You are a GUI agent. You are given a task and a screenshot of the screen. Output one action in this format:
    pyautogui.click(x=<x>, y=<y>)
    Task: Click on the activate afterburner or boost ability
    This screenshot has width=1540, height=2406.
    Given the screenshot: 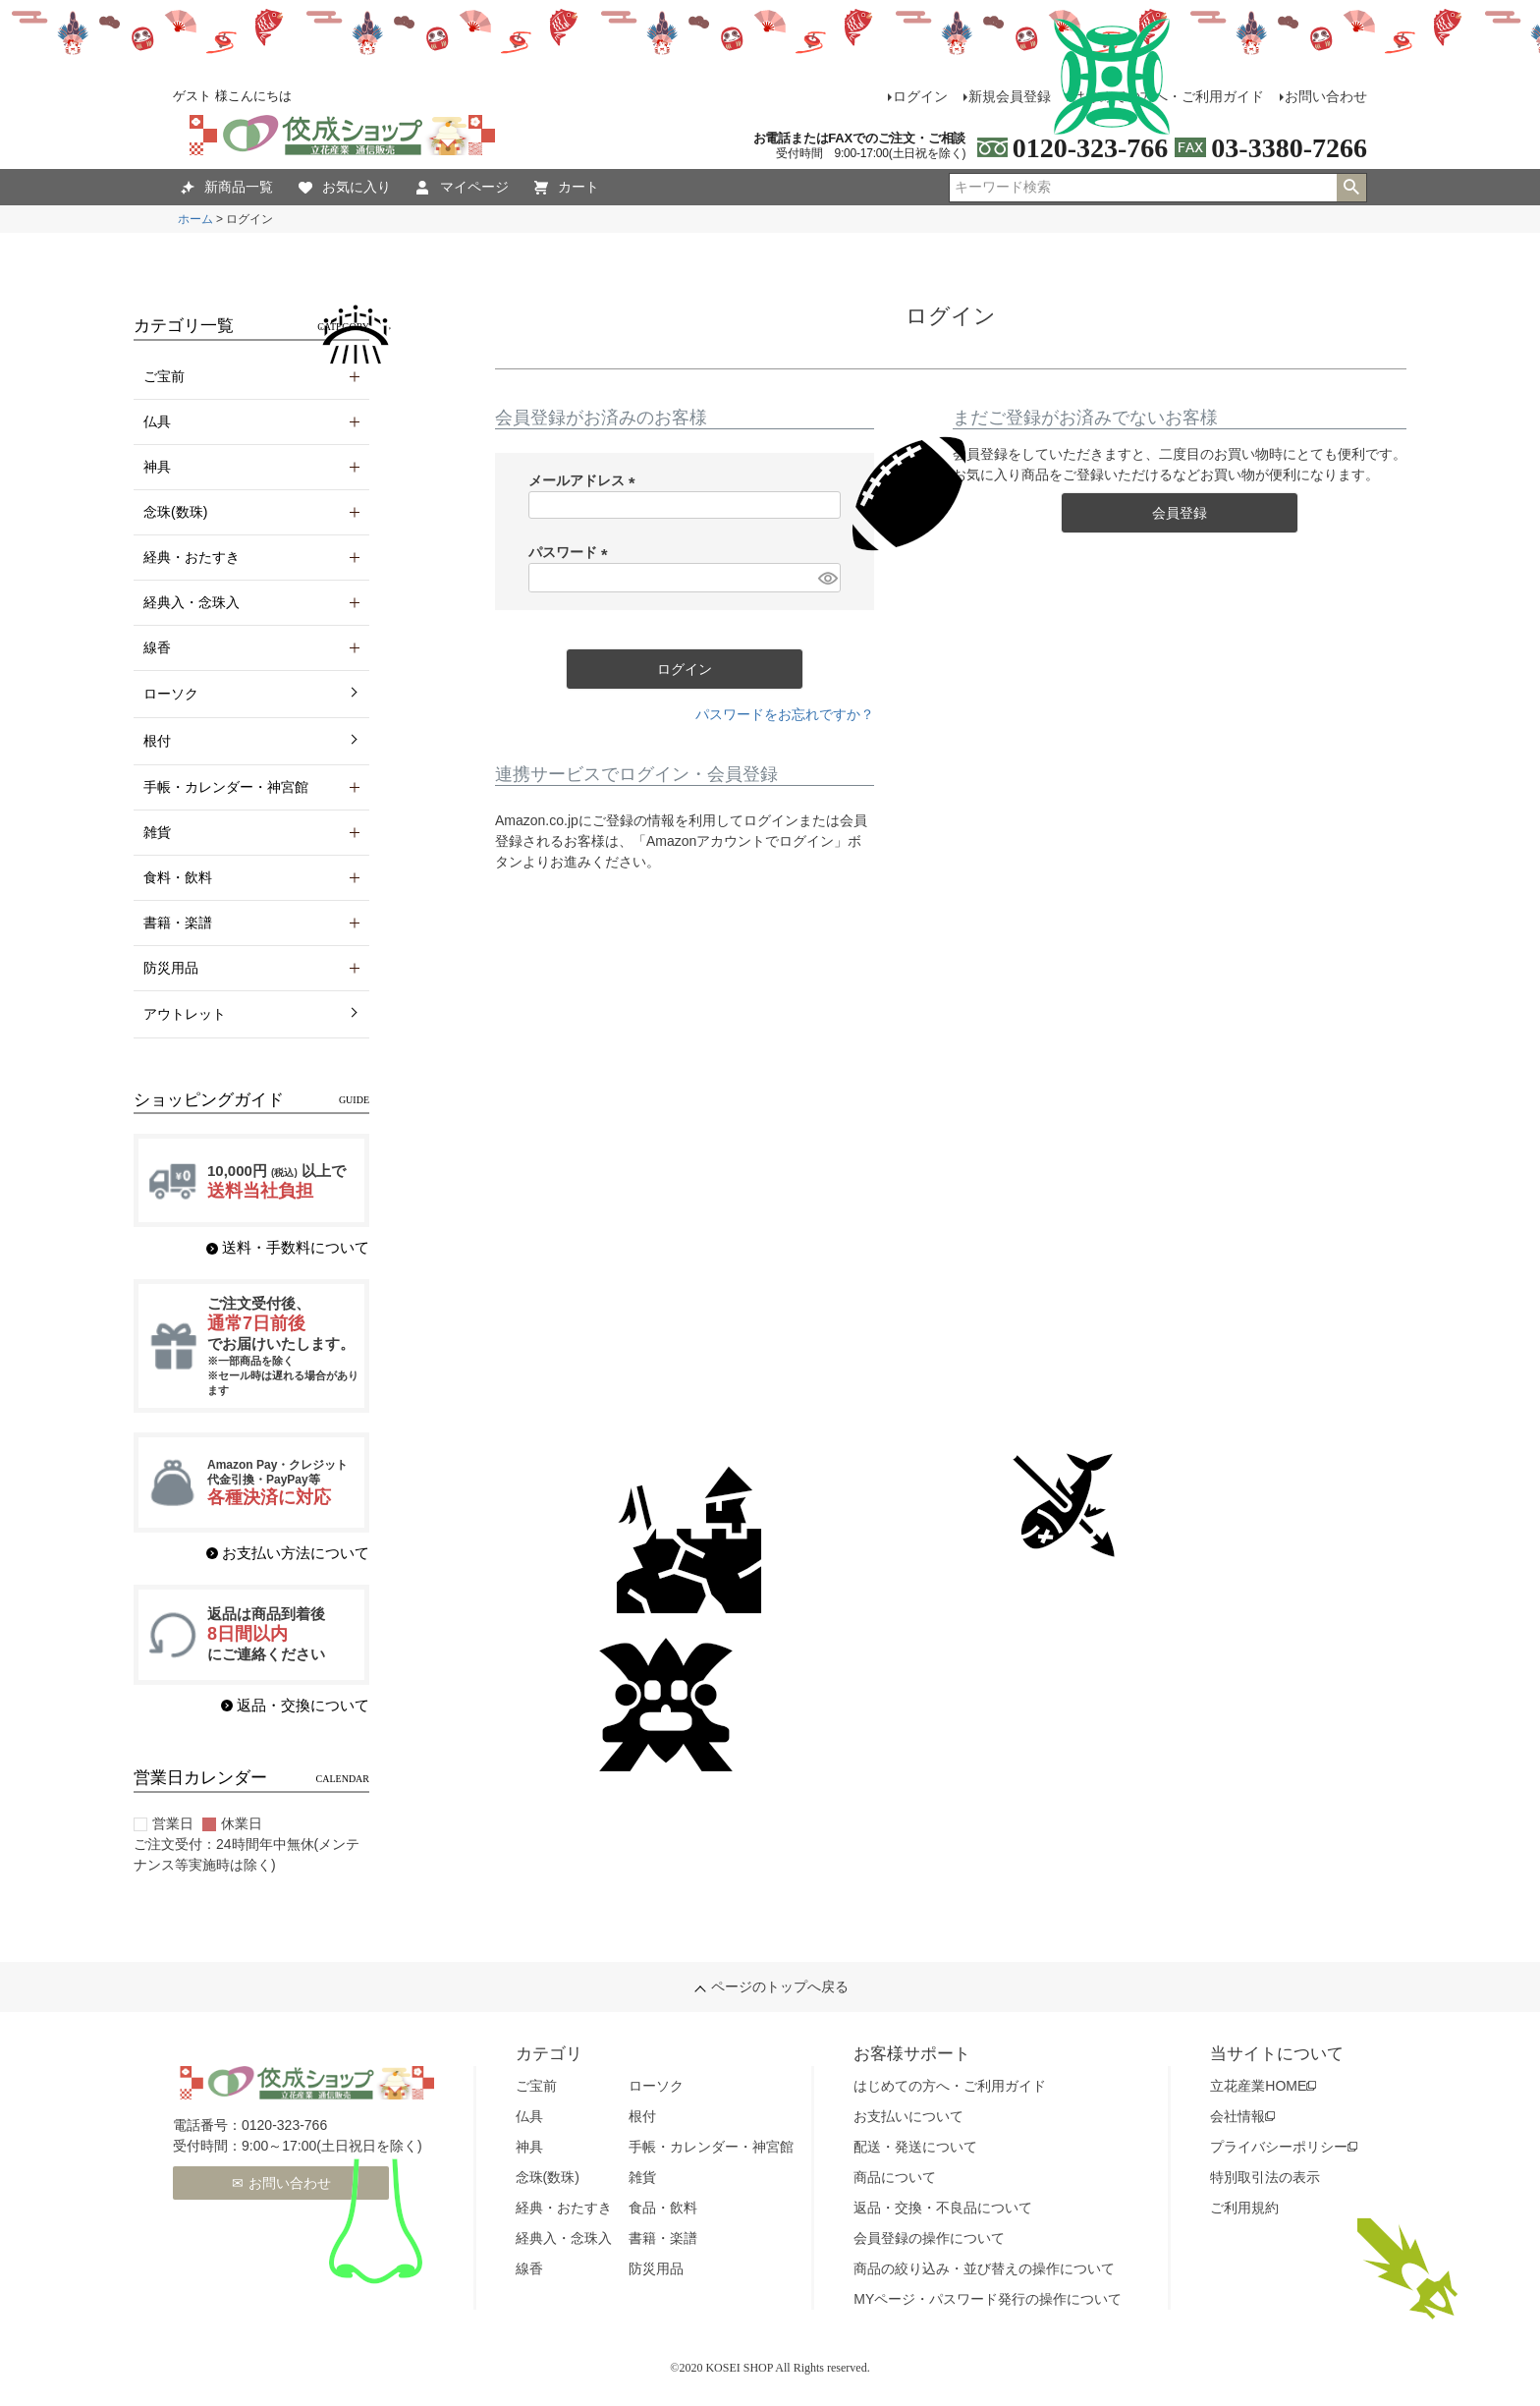 What is the action you would take?
    pyautogui.click(x=1408, y=2269)
    